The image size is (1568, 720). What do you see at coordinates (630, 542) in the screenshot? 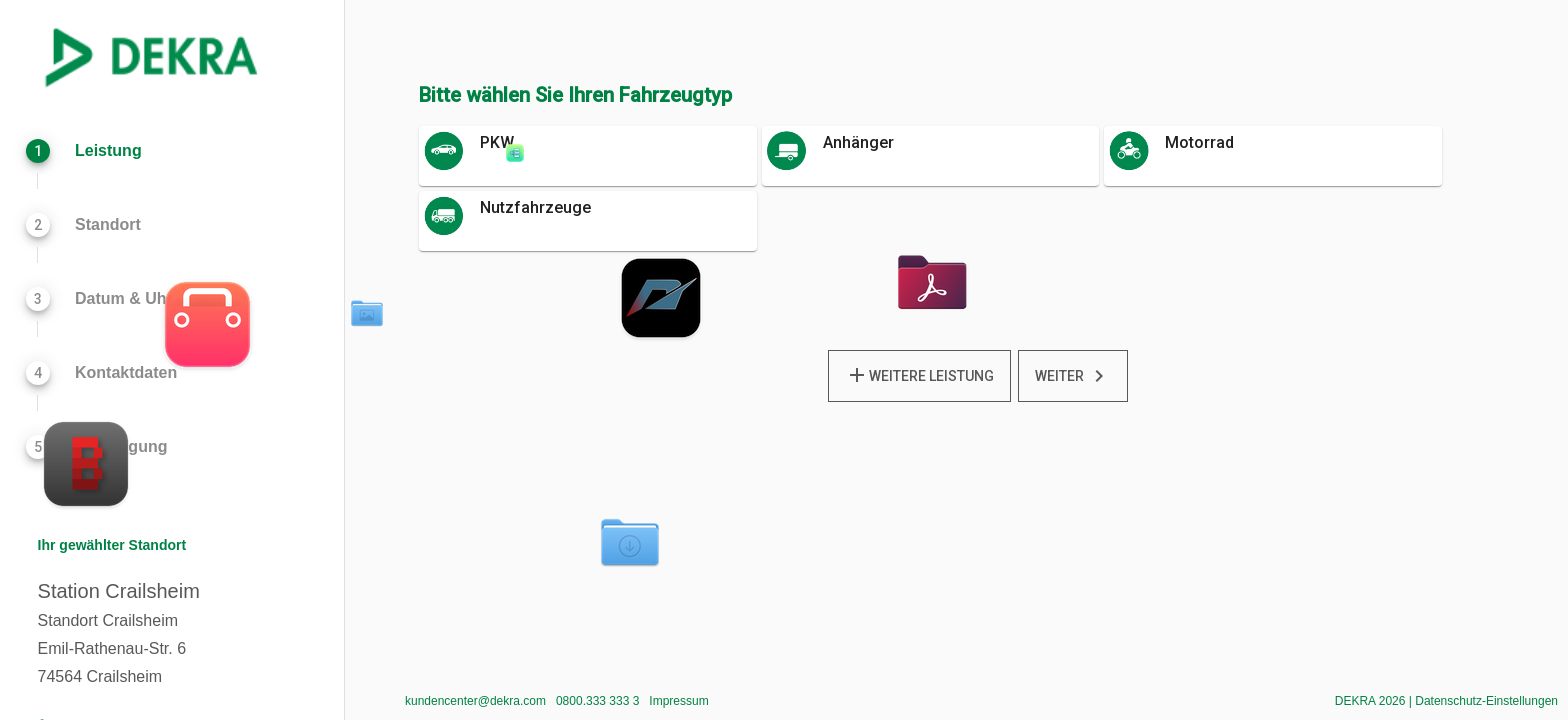
I see `open your downloads folder` at bounding box center [630, 542].